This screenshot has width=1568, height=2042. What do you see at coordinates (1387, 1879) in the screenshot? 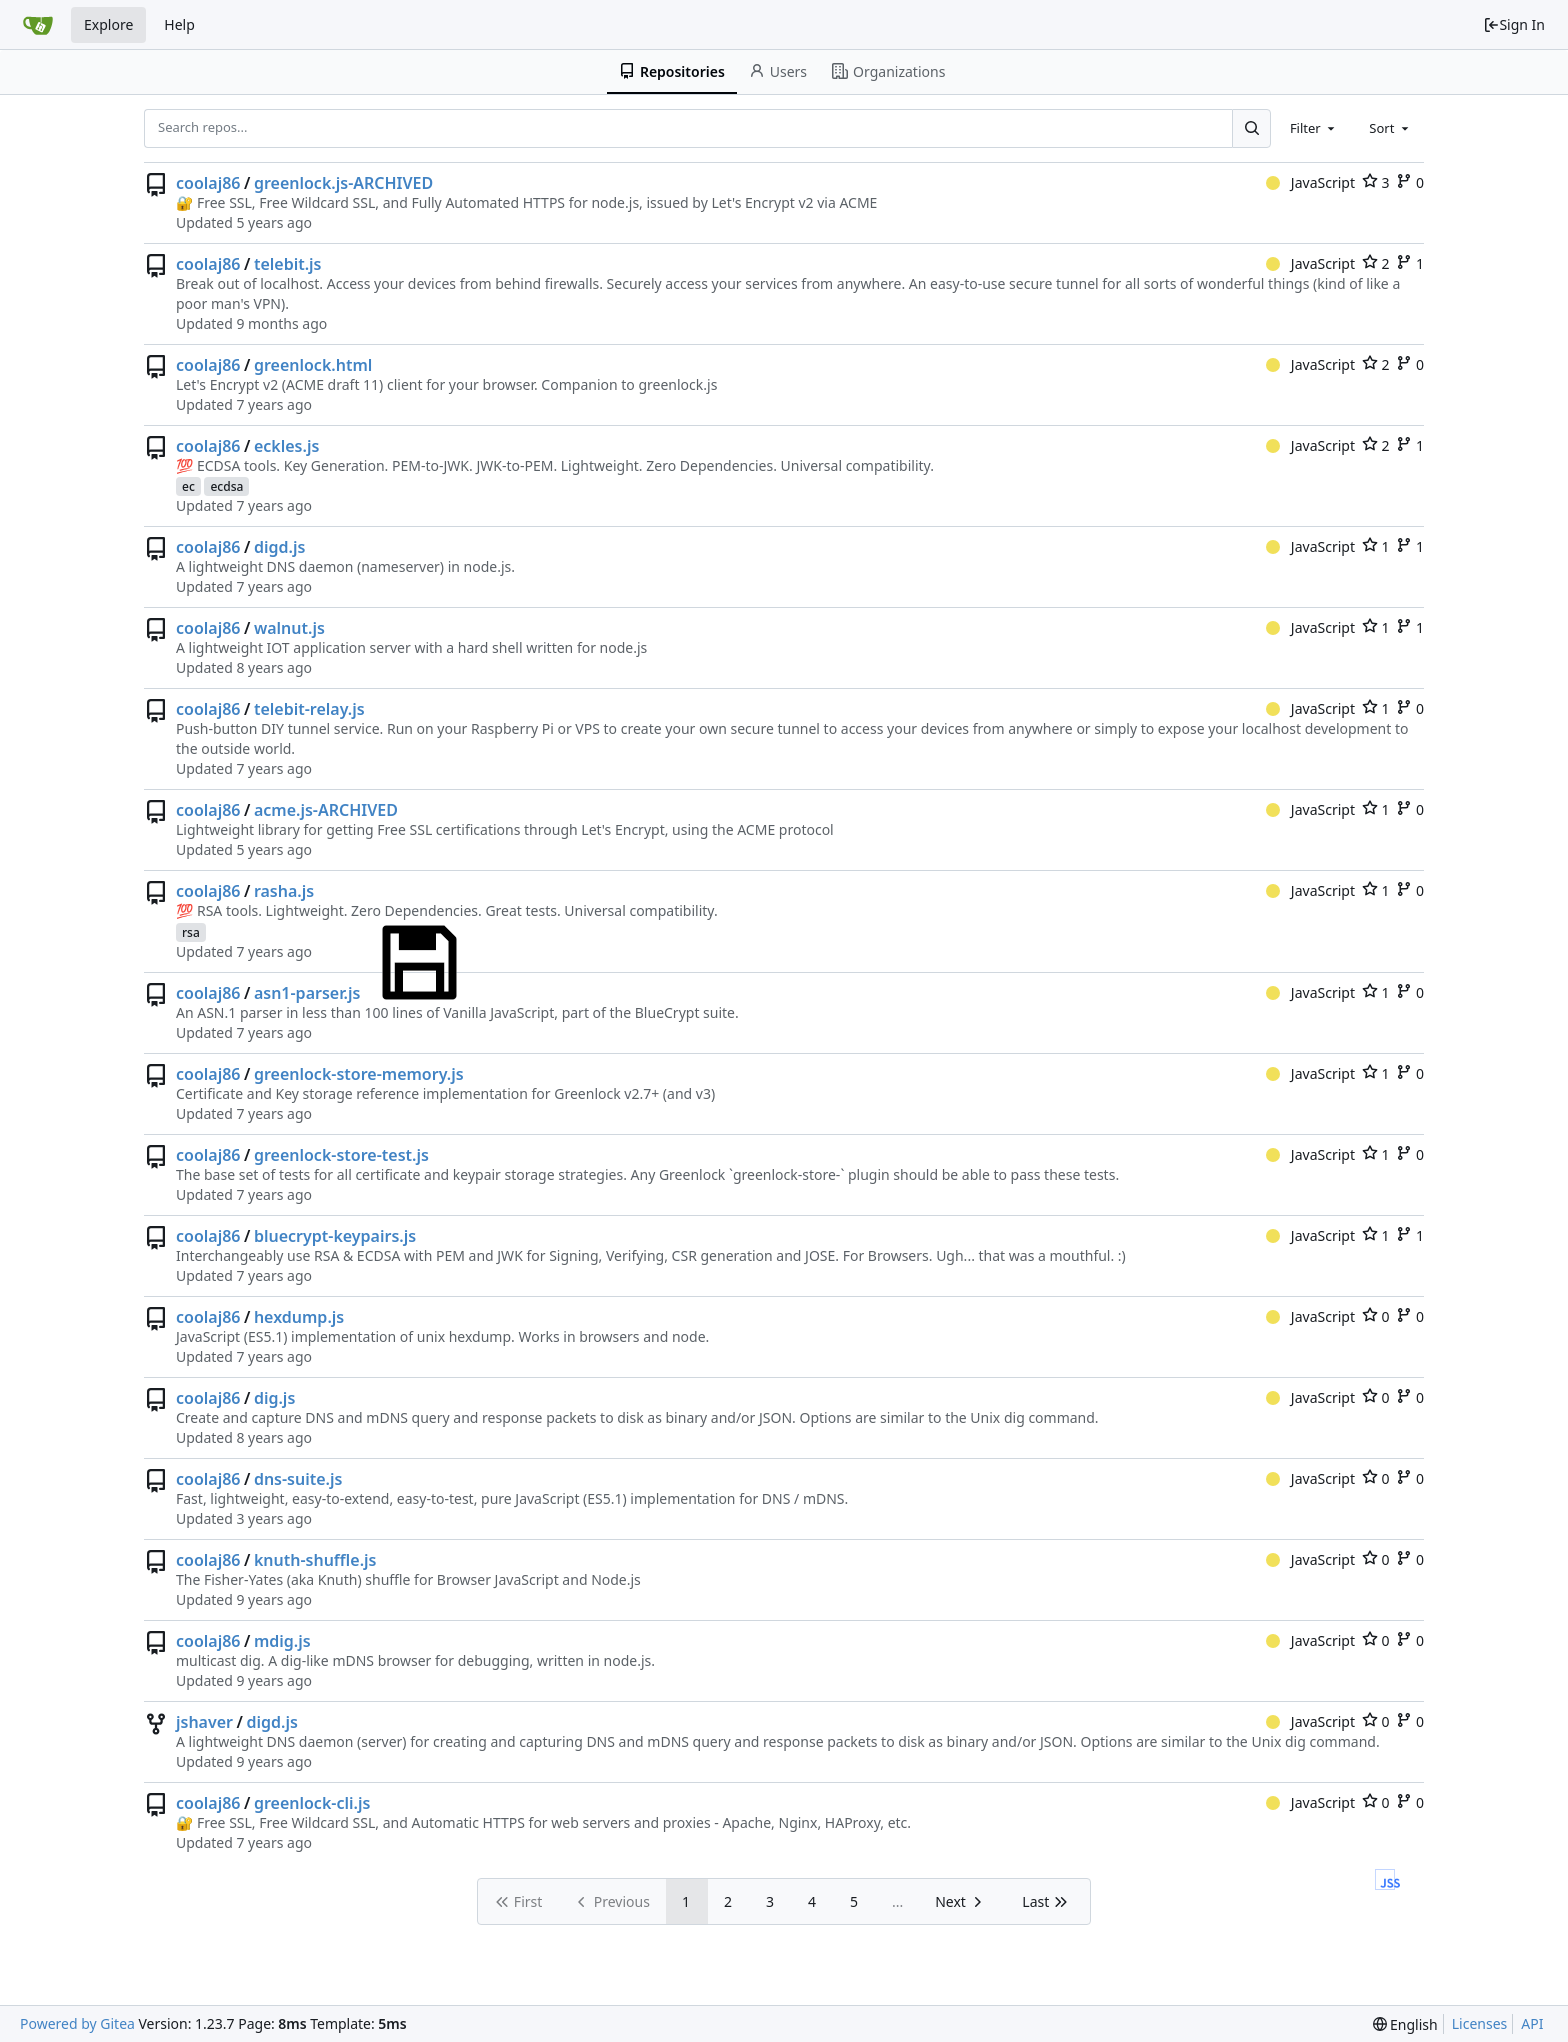
I see `JSS (JavaScript Style Sheets) library logo` at bounding box center [1387, 1879].